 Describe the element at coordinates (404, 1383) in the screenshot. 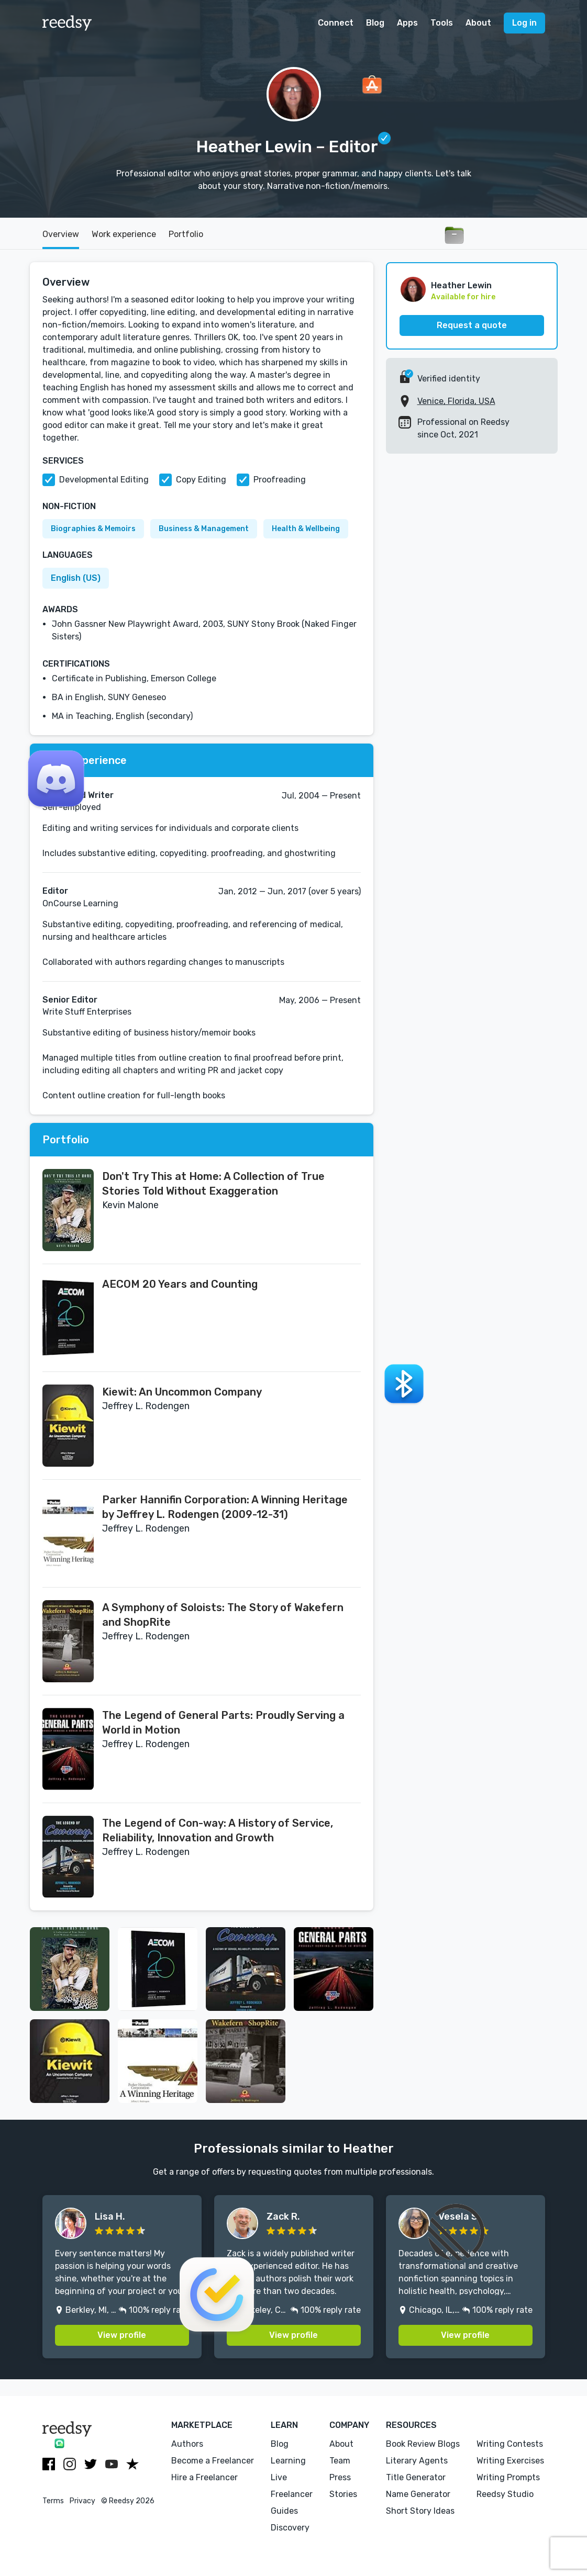

I see `open bluetooth settings` at that location.